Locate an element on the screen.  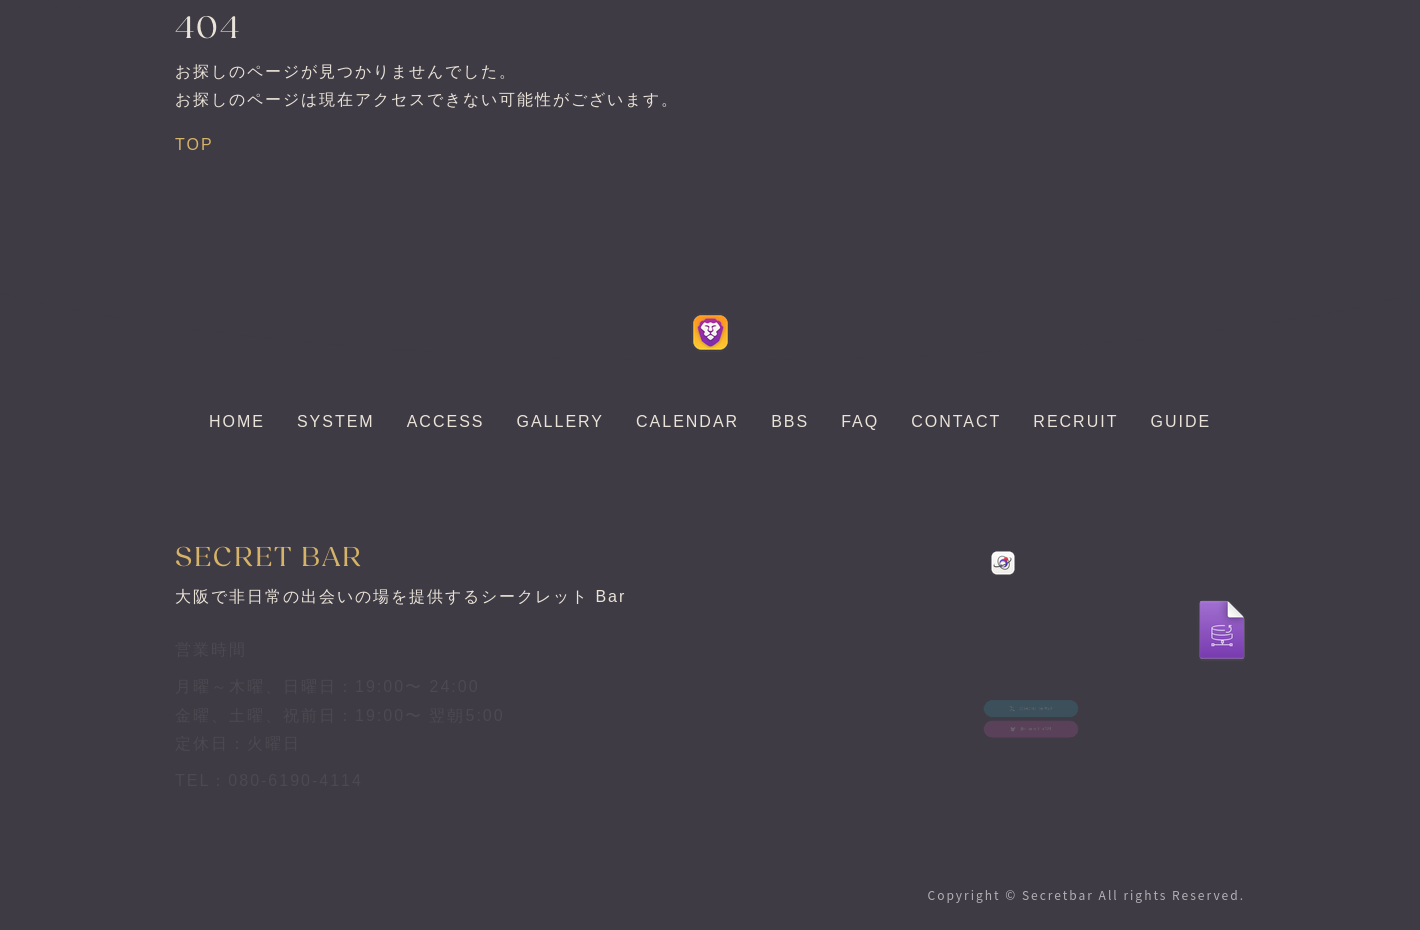
launch brave nightly browser is located at coordinates (710, 332).